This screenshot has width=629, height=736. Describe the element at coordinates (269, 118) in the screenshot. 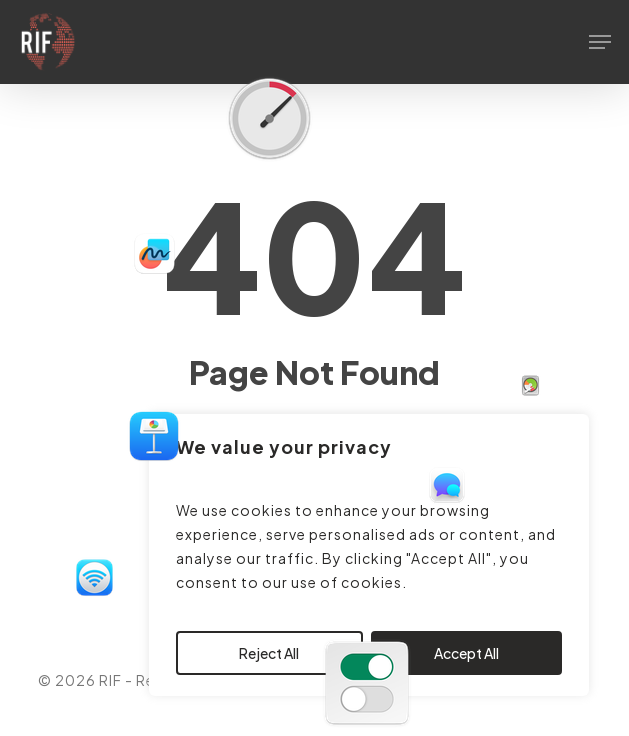

I see `open sysprof system profiler application` at that location.